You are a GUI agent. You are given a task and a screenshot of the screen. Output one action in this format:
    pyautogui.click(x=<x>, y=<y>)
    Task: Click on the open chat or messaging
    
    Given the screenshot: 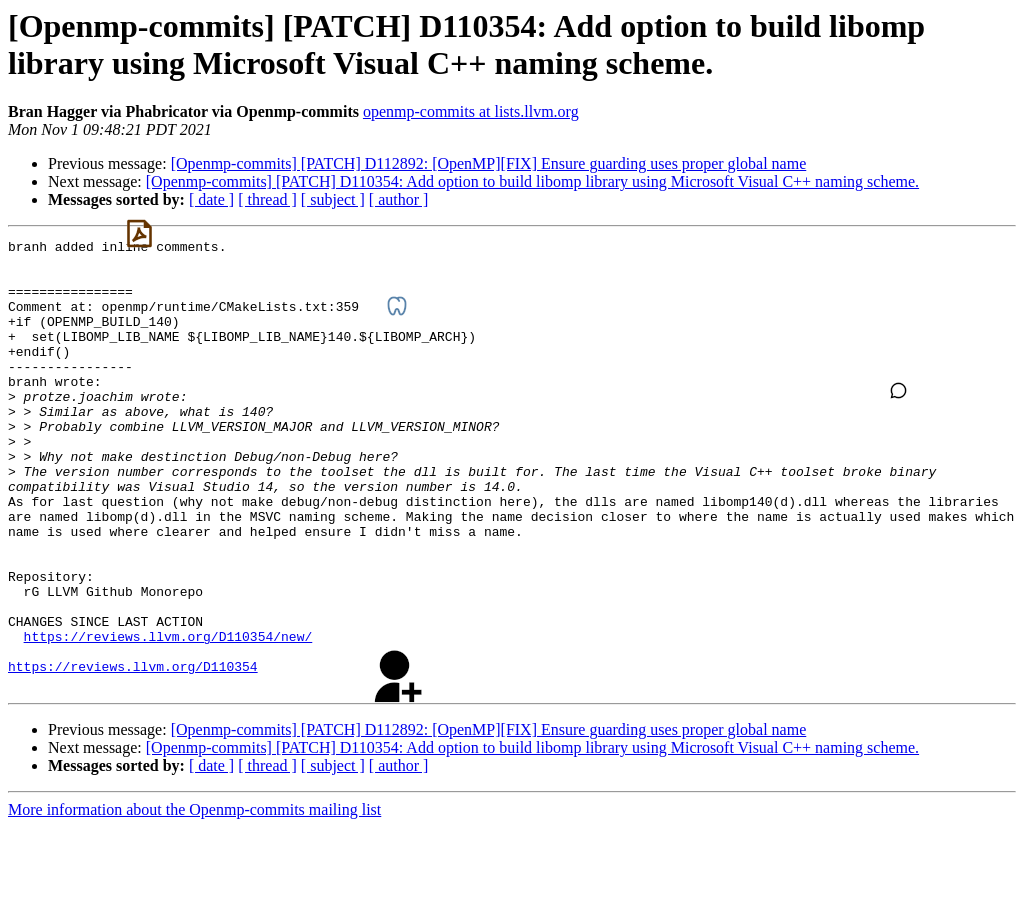 What is the action you would take?
    pyautogui.click(x=898, y=390)
    